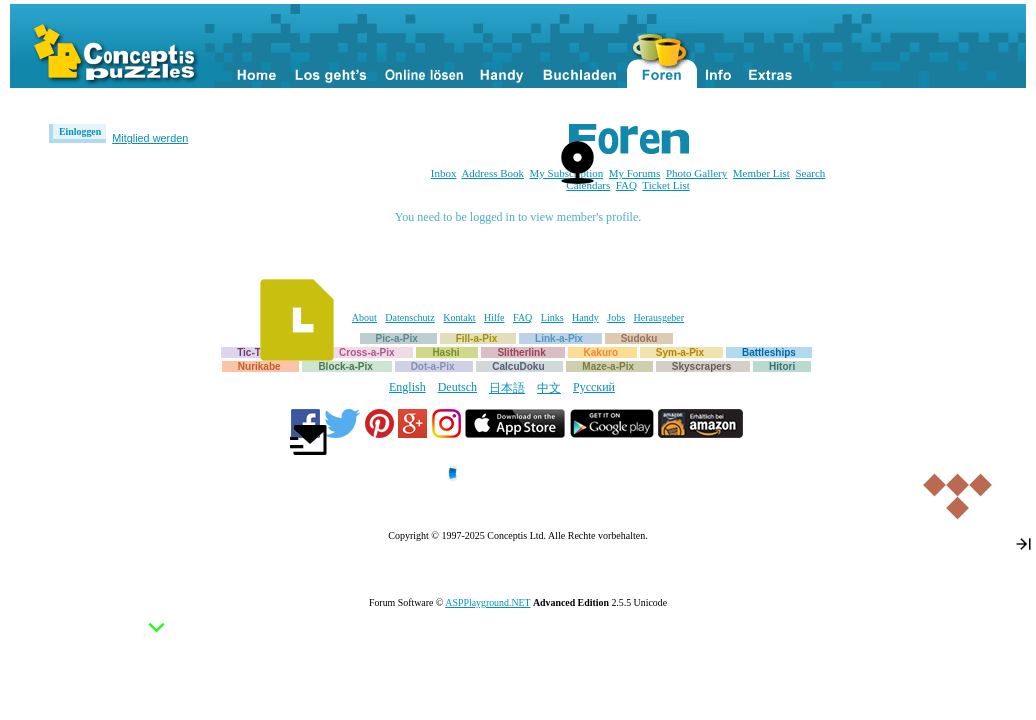 The image size is (1036, 720). I want to click on send an email or message, so click(310, 440).